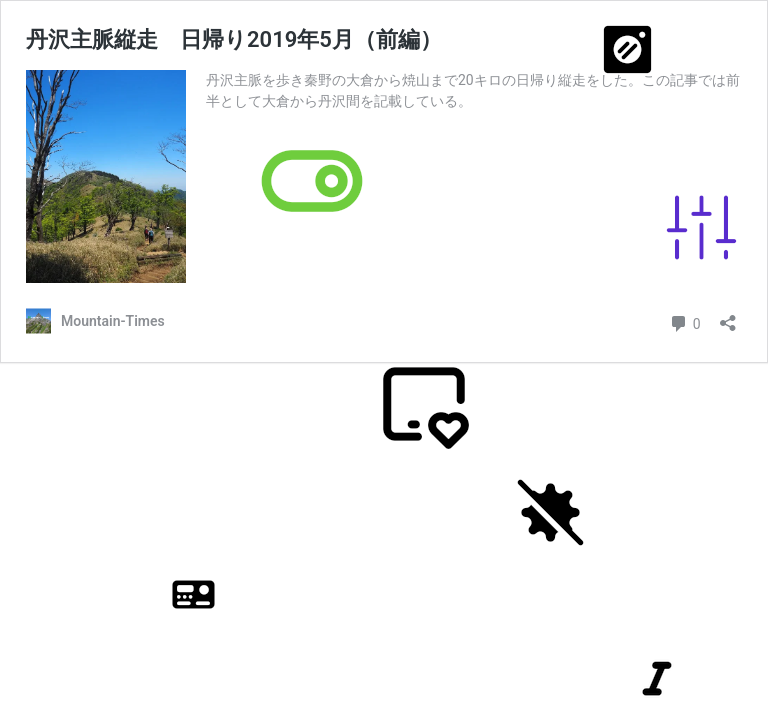 Image resolution: width=768 pixels, height=720 pixels. Describe the element at coordinates (312, 181) in the screenshot. I see `toggle switch in the on position` at that location.